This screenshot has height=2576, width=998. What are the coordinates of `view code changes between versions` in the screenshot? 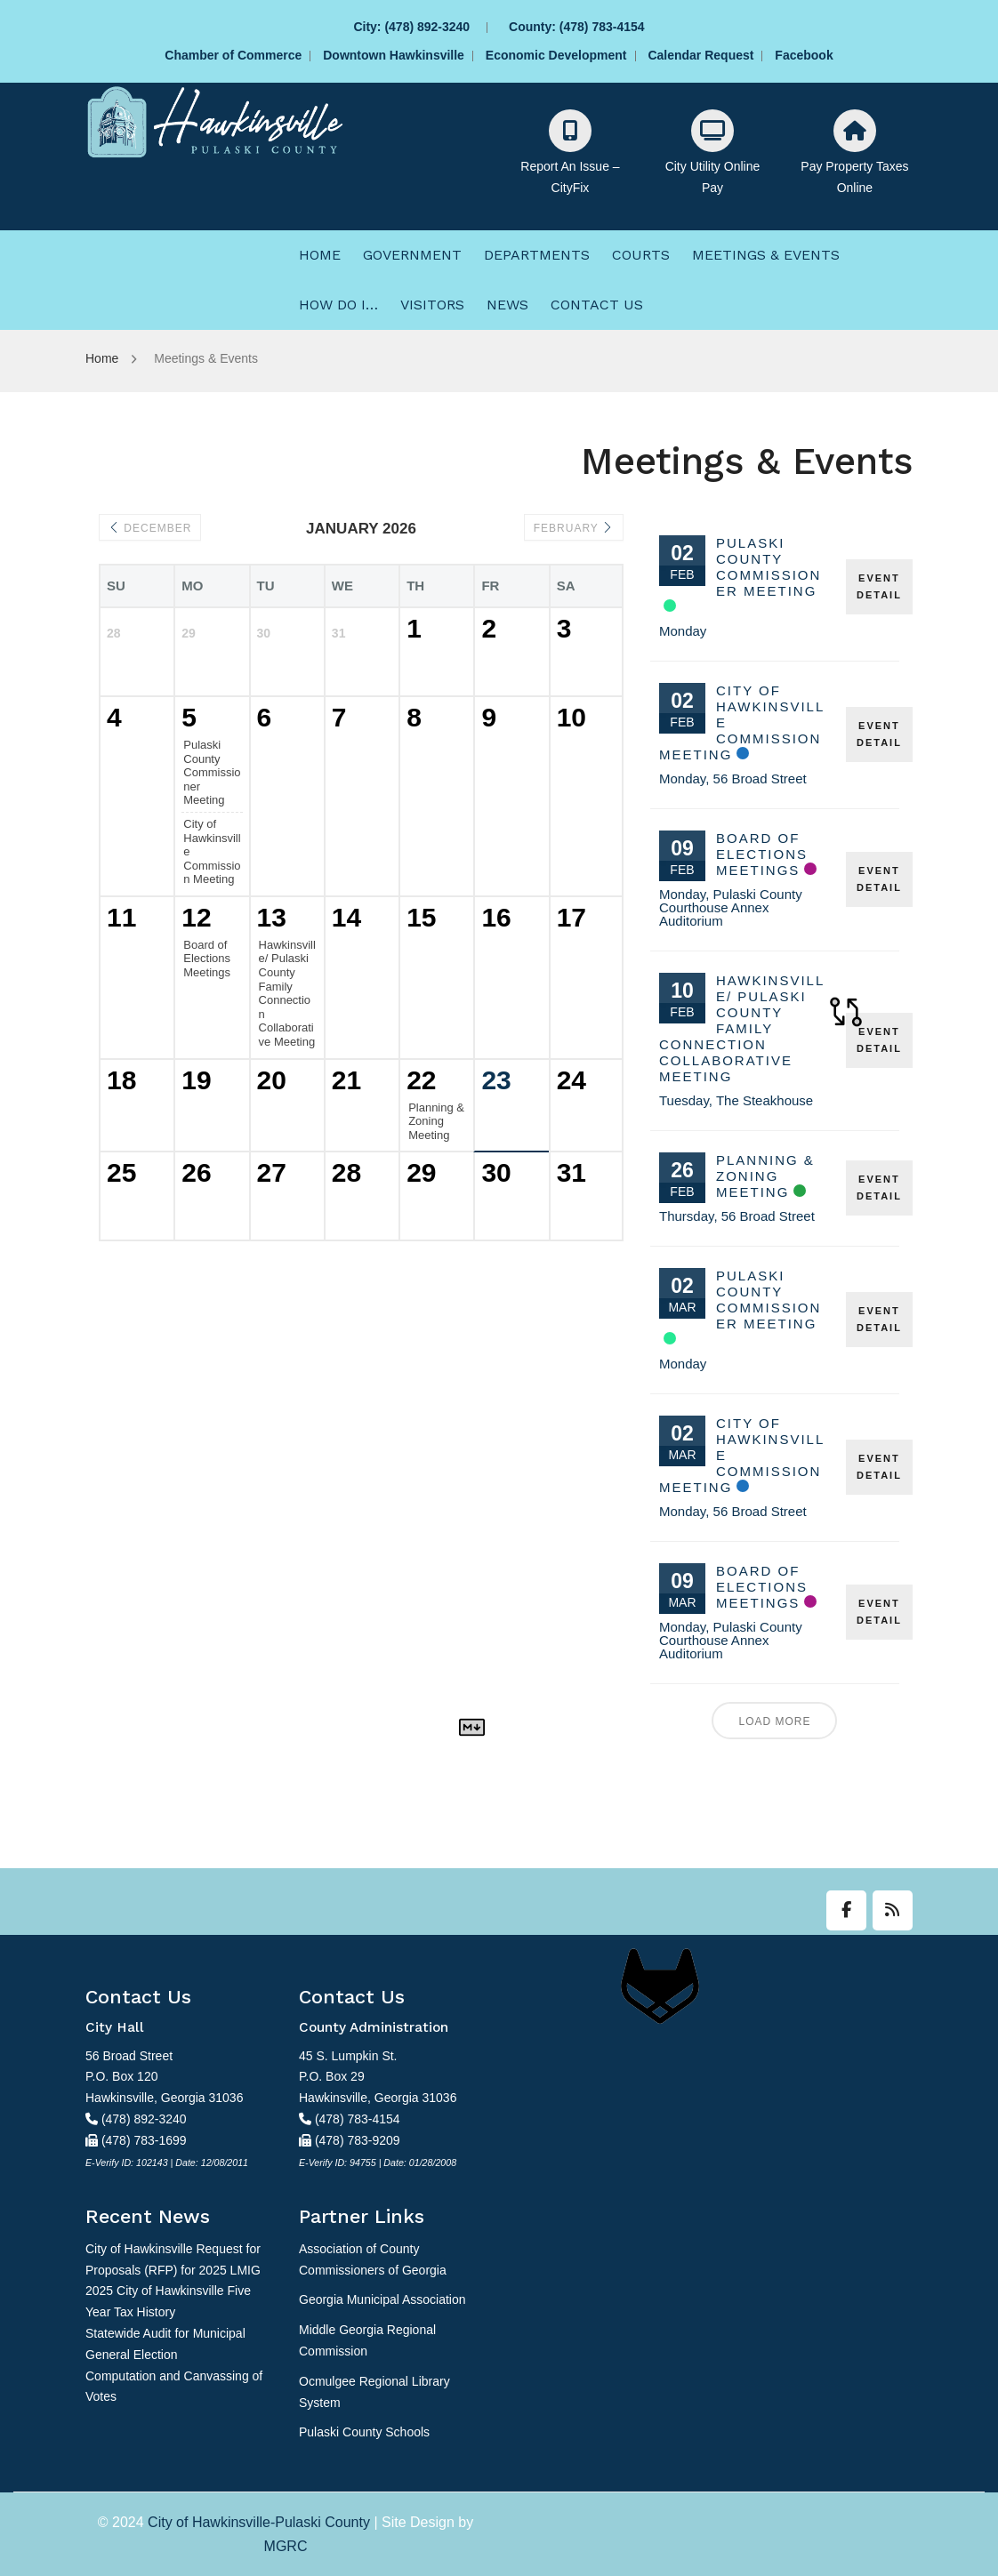 It's located at (846, 1012).